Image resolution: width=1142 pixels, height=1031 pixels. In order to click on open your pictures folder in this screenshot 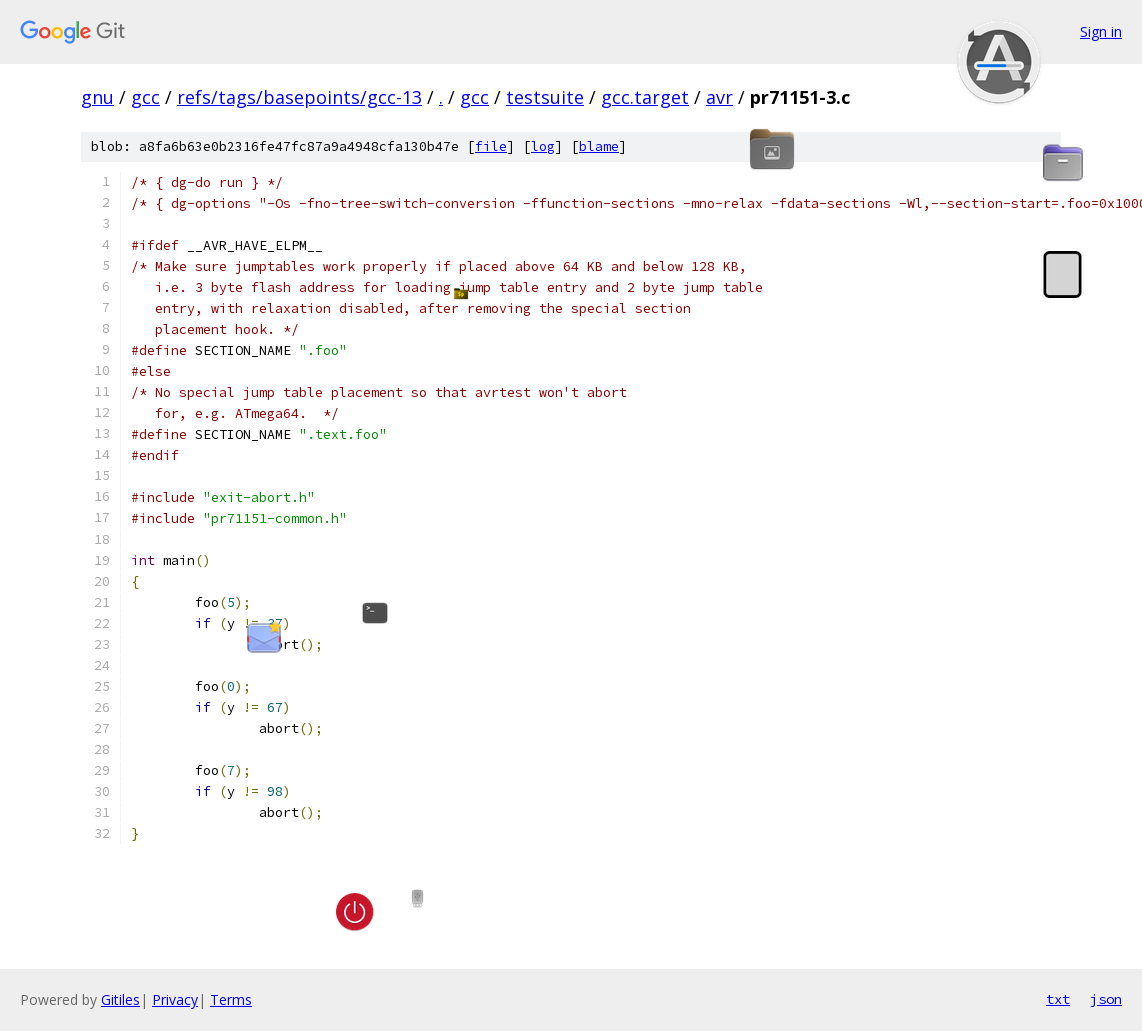, I will do `click(772, 149)`.